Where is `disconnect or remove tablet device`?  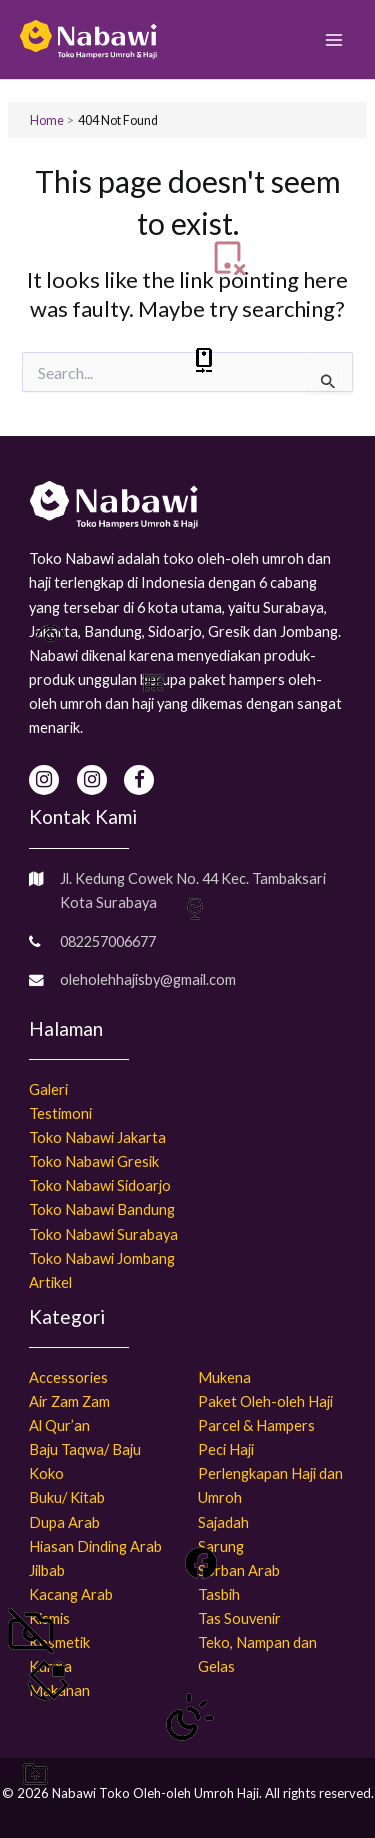 disconnect or remove tablet device is located at coordinates (227, 257).